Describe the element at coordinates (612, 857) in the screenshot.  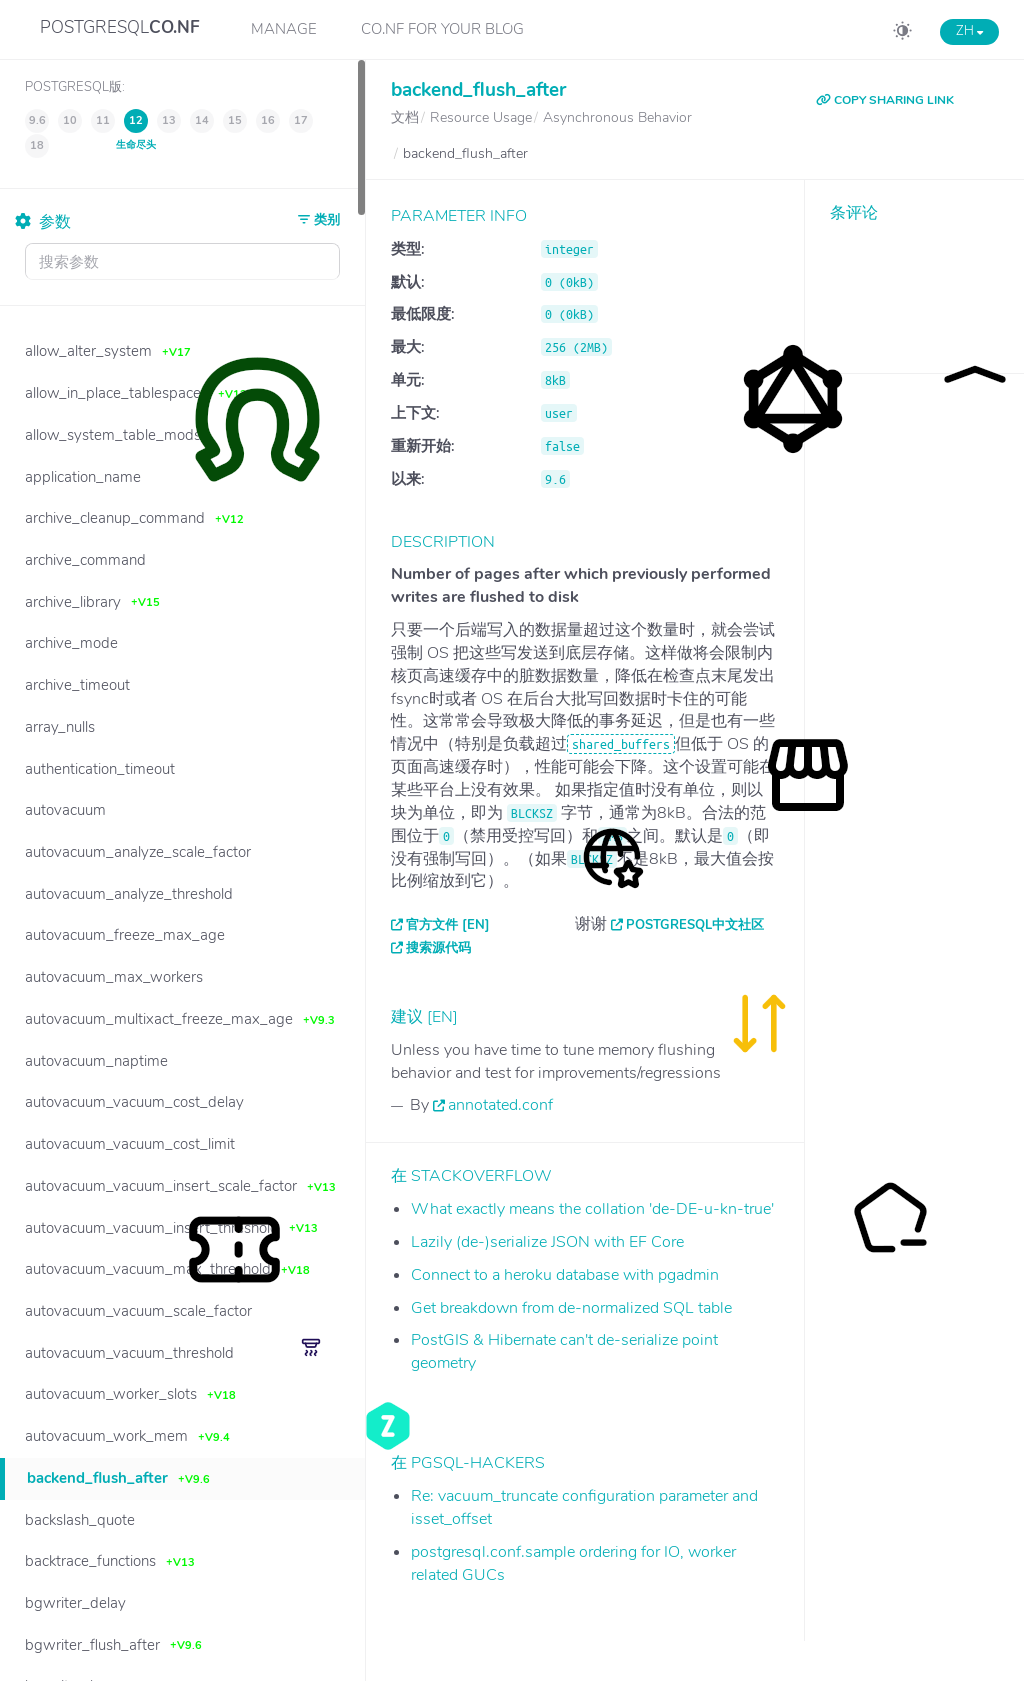
I see `add a website to favorites` at that location.